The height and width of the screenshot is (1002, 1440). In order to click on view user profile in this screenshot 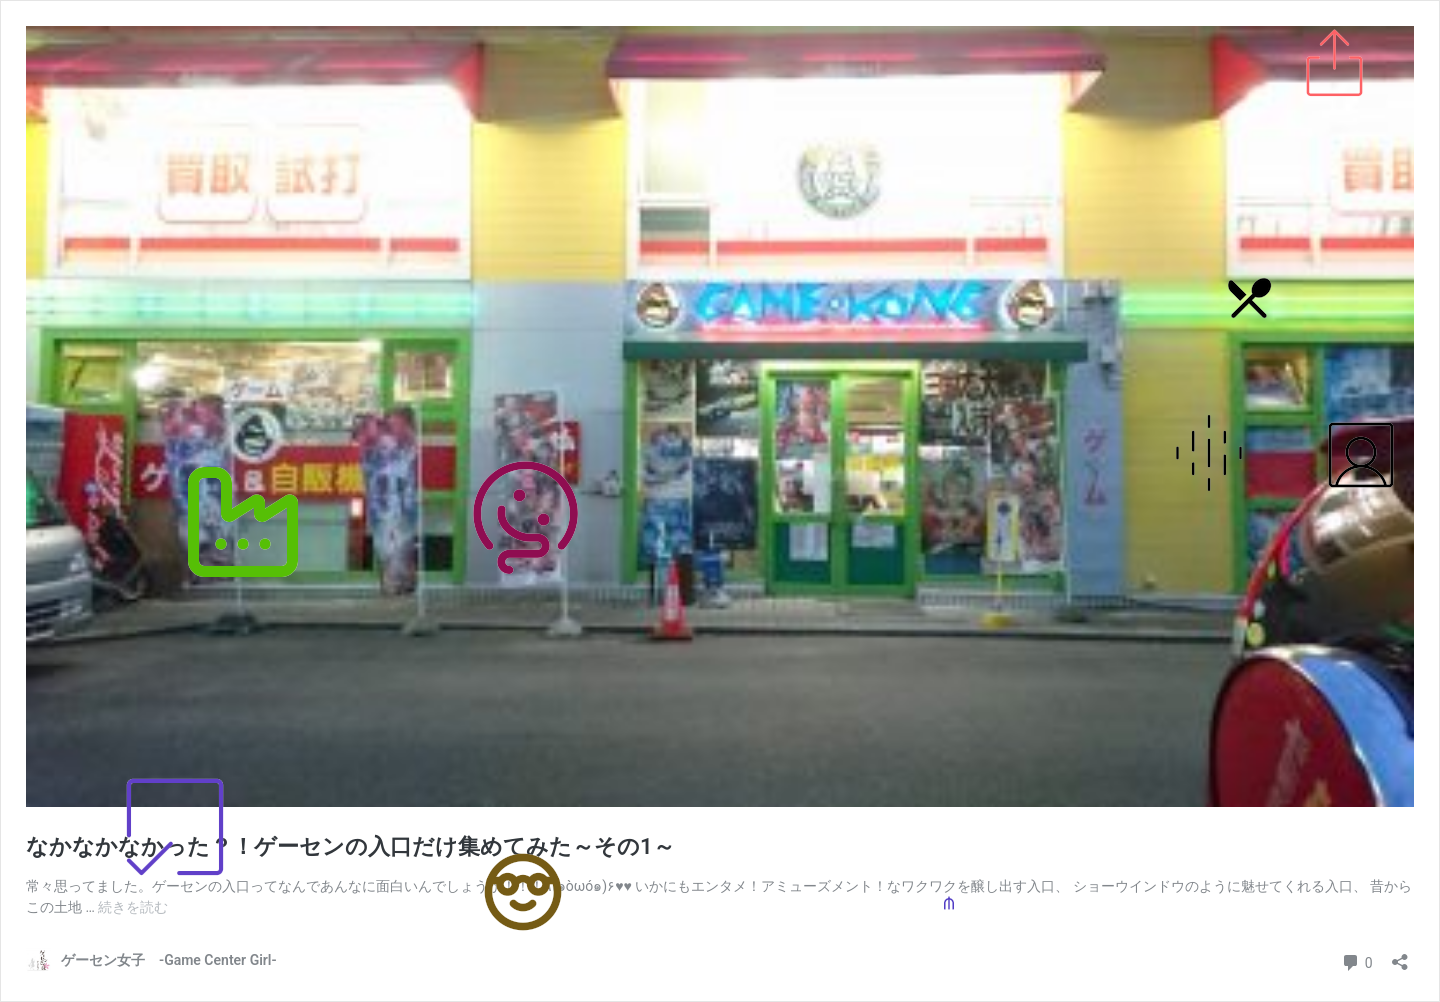, I will do `click(1361, 455)`.